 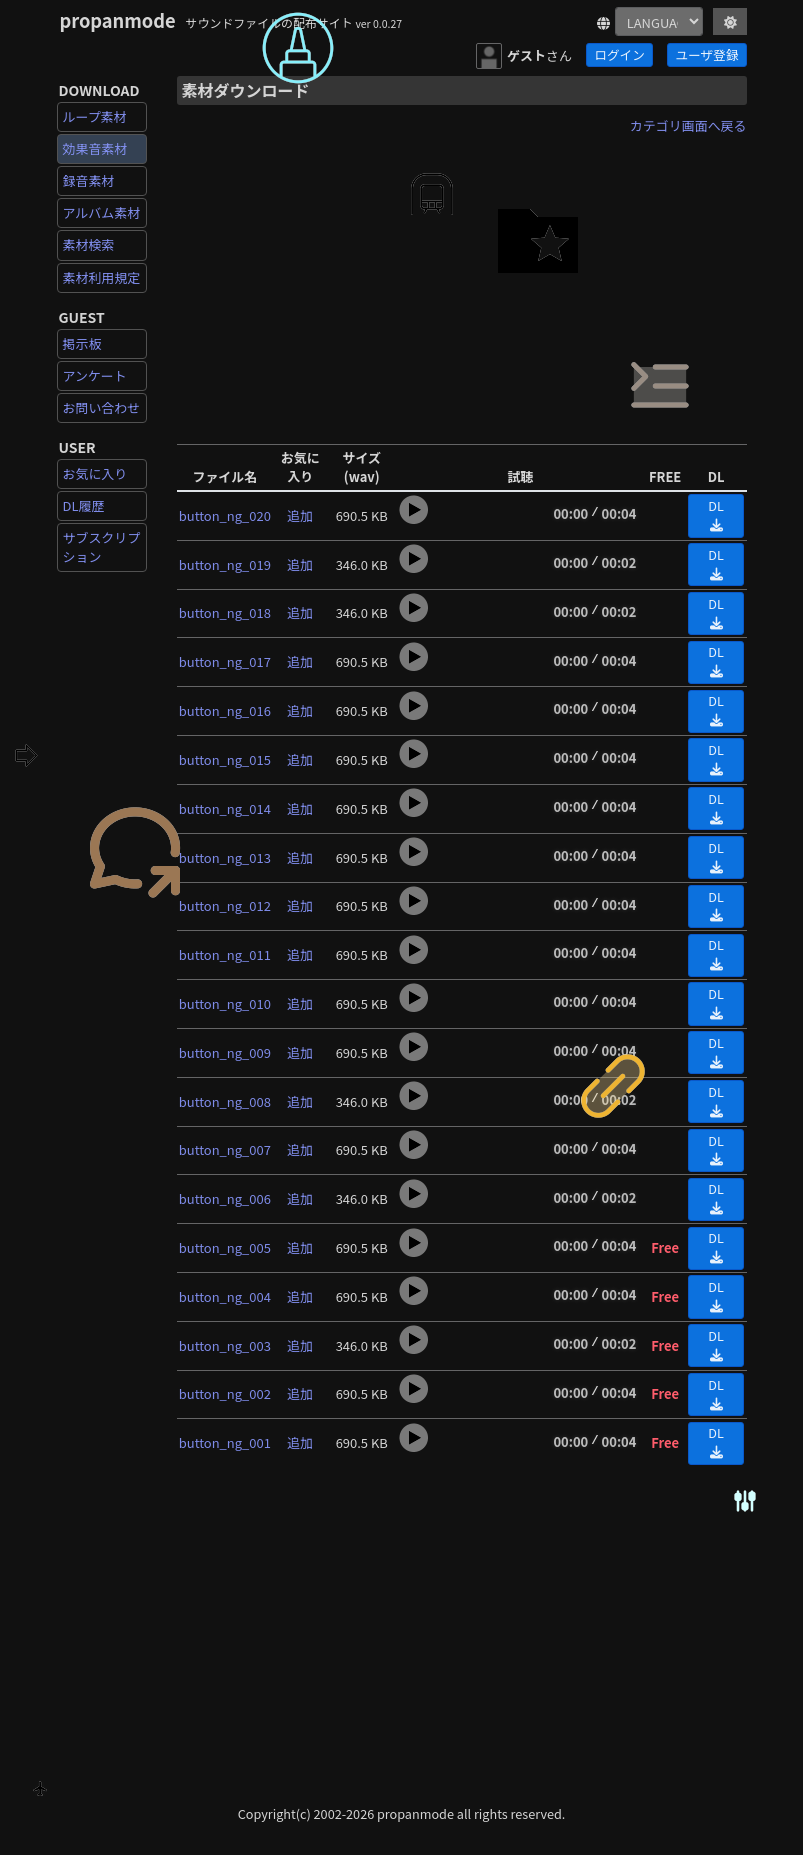 I want to click on marker or highlighter tool, so click(x=298, y=48).